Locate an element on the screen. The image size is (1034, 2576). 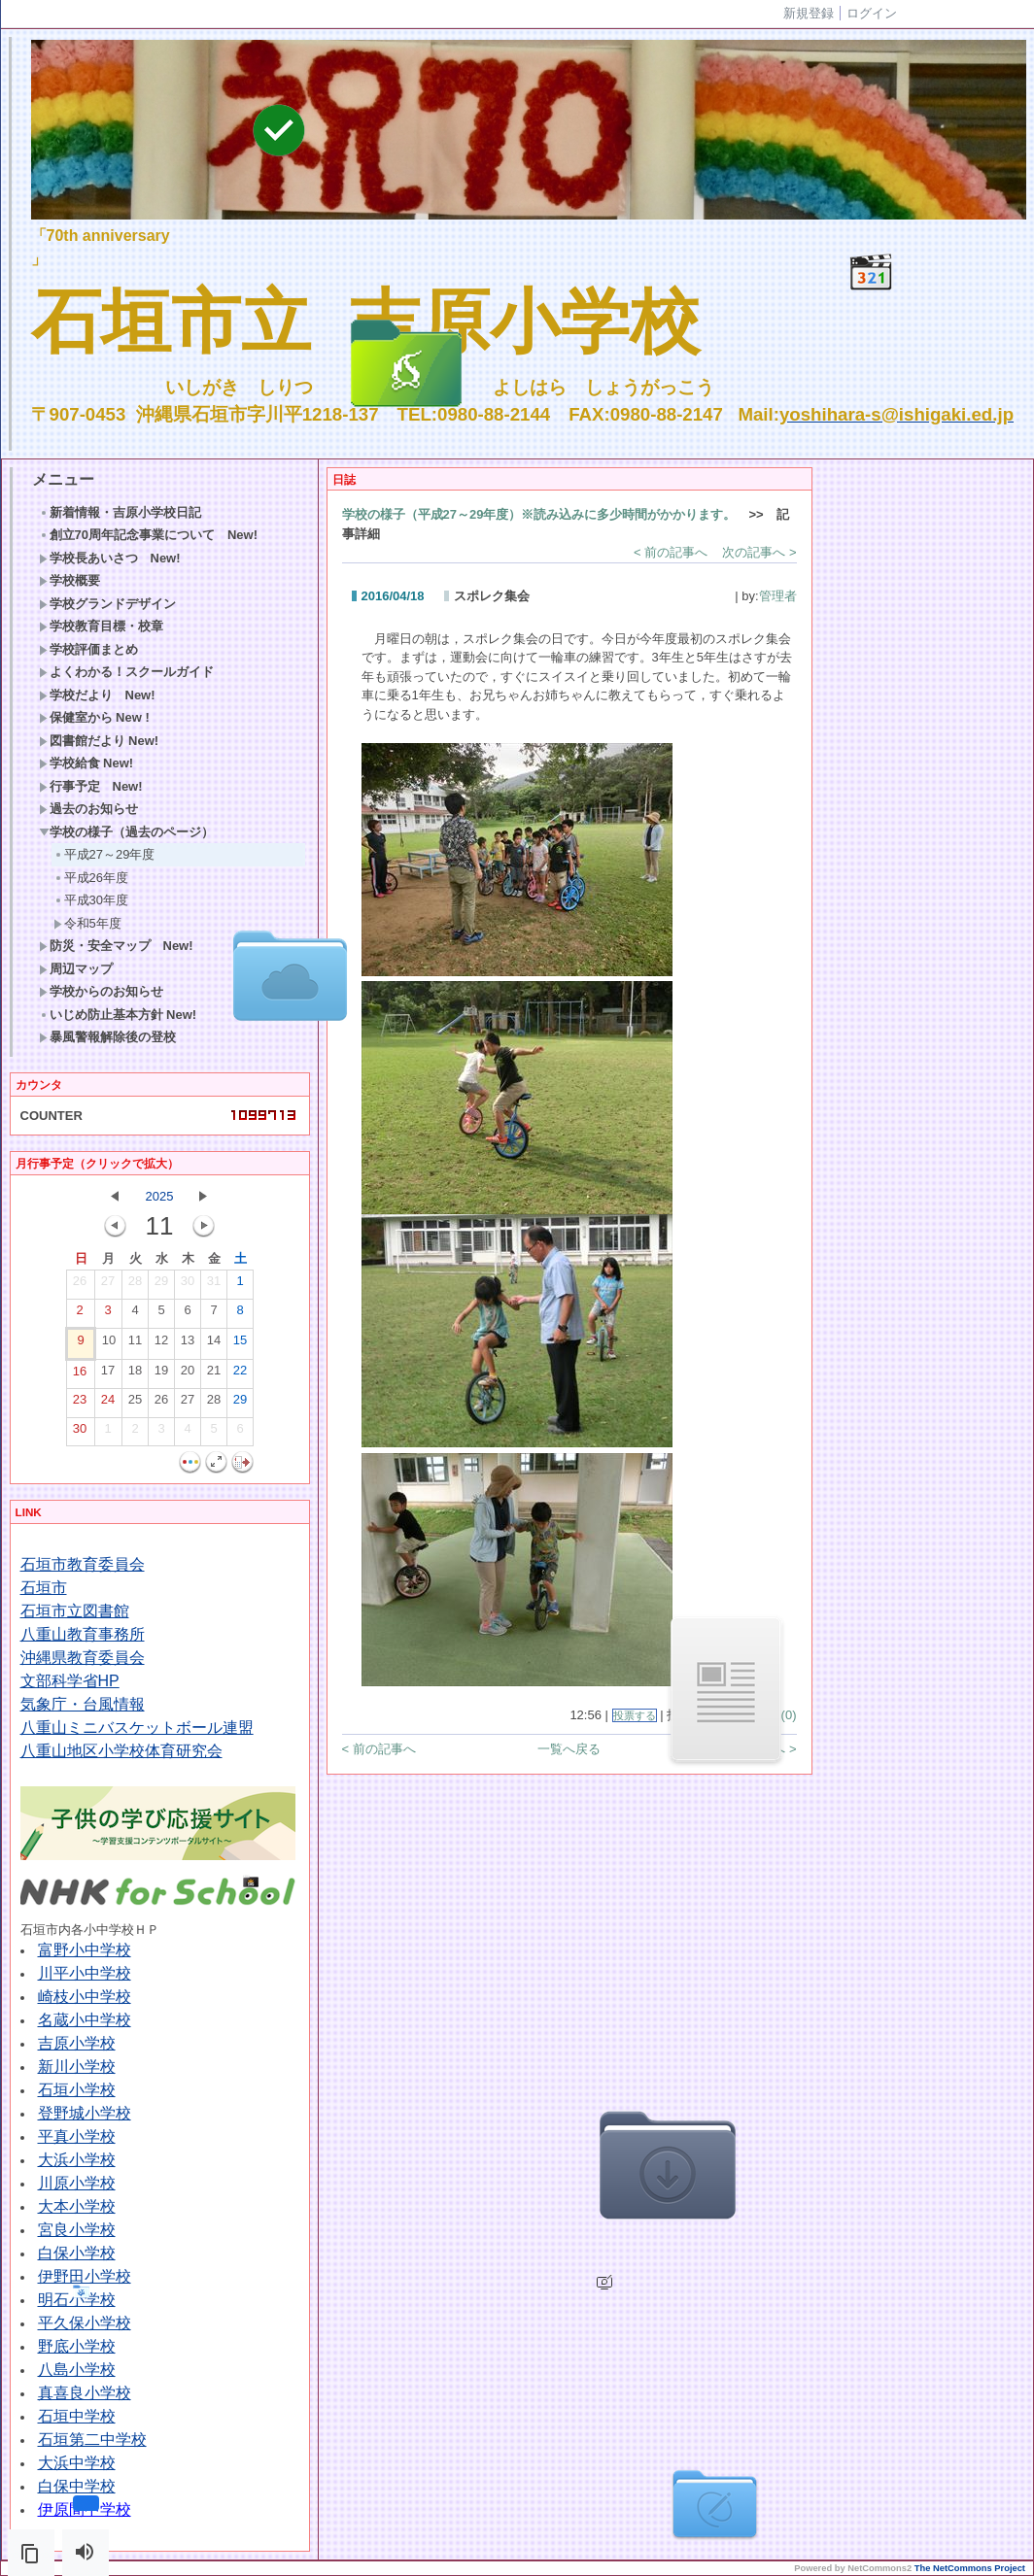
open folder containing media player classic files is located at coordinates (871, 275).